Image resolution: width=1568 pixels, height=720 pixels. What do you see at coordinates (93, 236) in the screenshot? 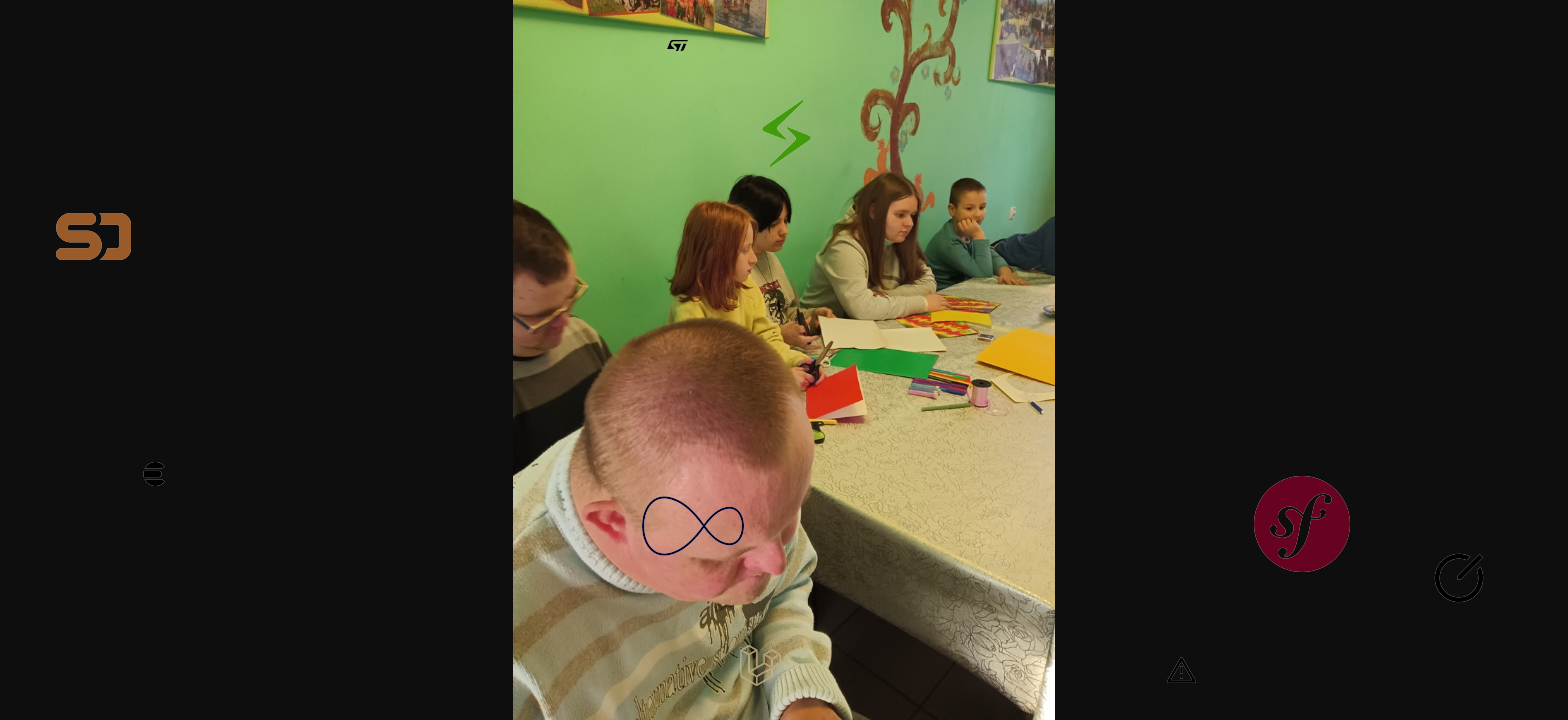
I see `open speakerdeck profile or presentations` at bounding box center [93, 236].